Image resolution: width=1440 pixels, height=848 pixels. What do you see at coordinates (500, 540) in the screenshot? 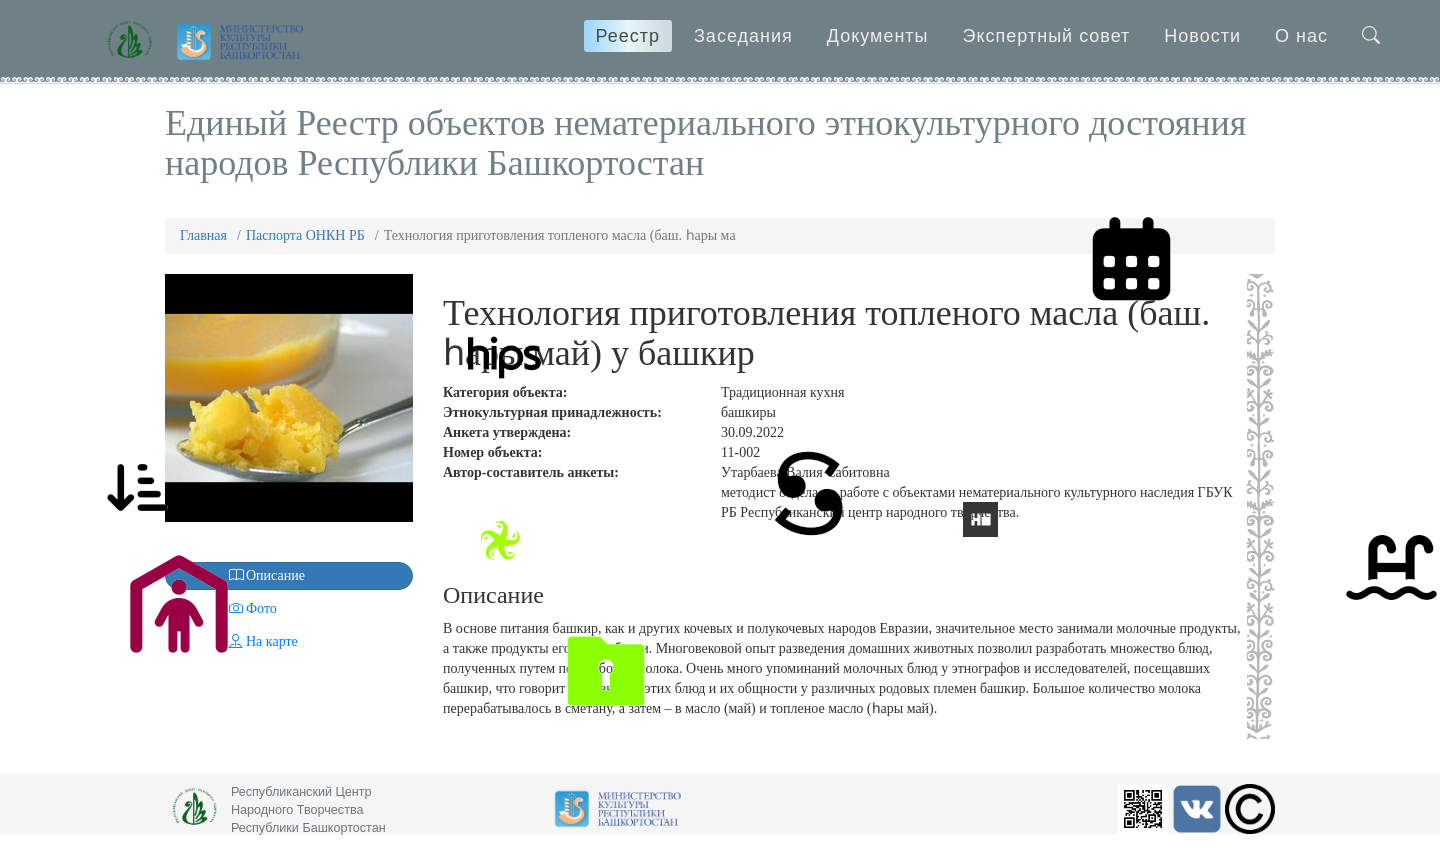
I see `visit turbosquid 3d model marketplace` at bounding box center [500, 540].